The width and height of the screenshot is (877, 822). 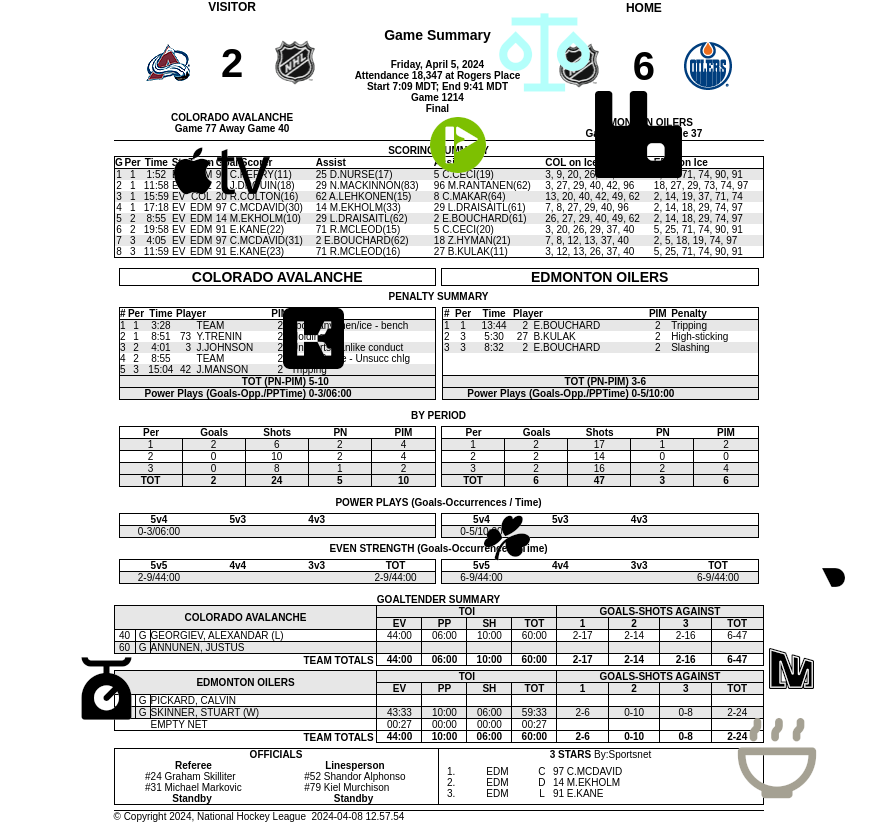 What do you see at coordinates (106, 688) in the screenshot?
I see `view weight or measurement settings` at bounding box center [106, 688].